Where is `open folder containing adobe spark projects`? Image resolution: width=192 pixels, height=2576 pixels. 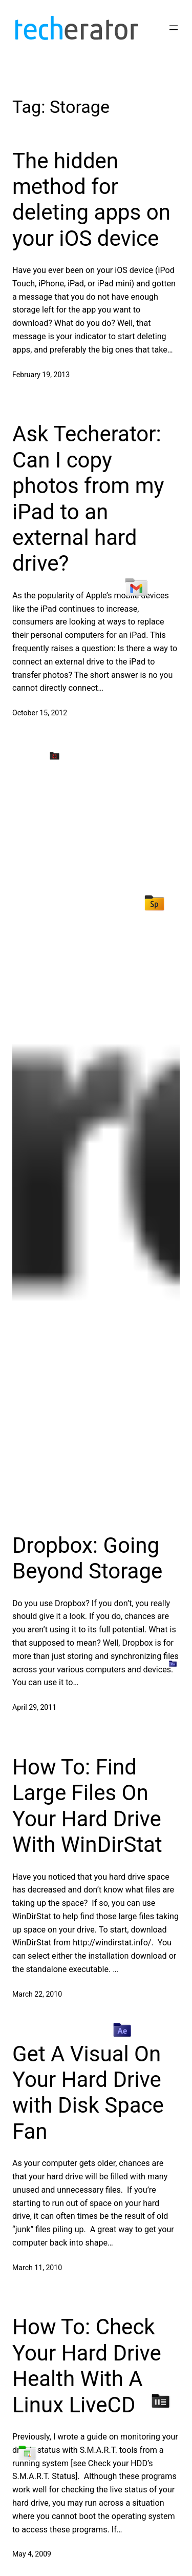 open folder containing adobe spark projects is located at coordinates (154, 903).